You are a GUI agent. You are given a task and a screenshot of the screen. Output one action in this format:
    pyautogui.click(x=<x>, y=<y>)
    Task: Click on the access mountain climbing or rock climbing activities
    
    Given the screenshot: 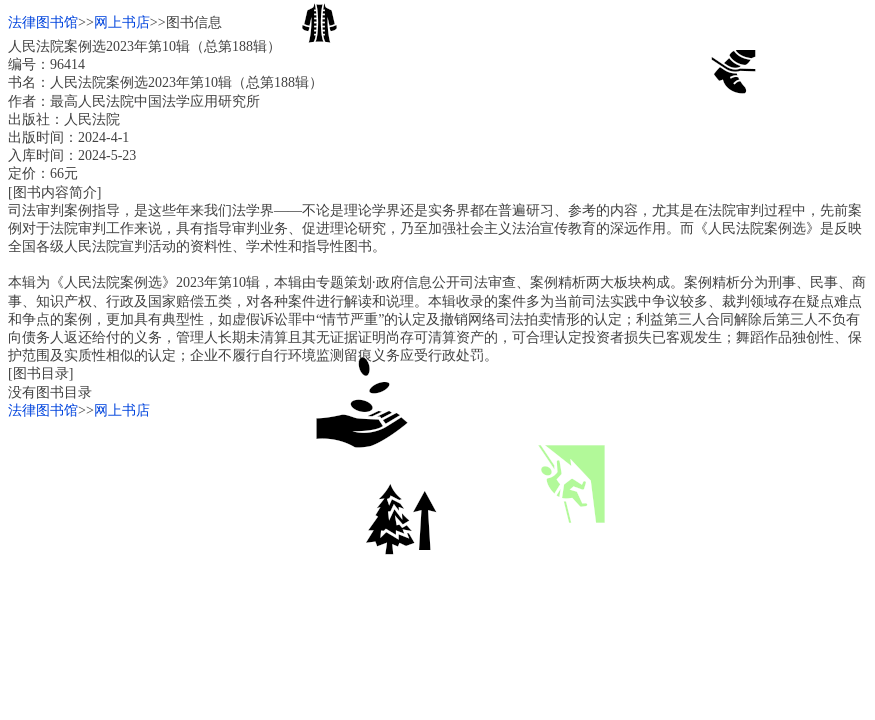 What is the action you would take?
    pyautogui.click(x=566, y=484)
    